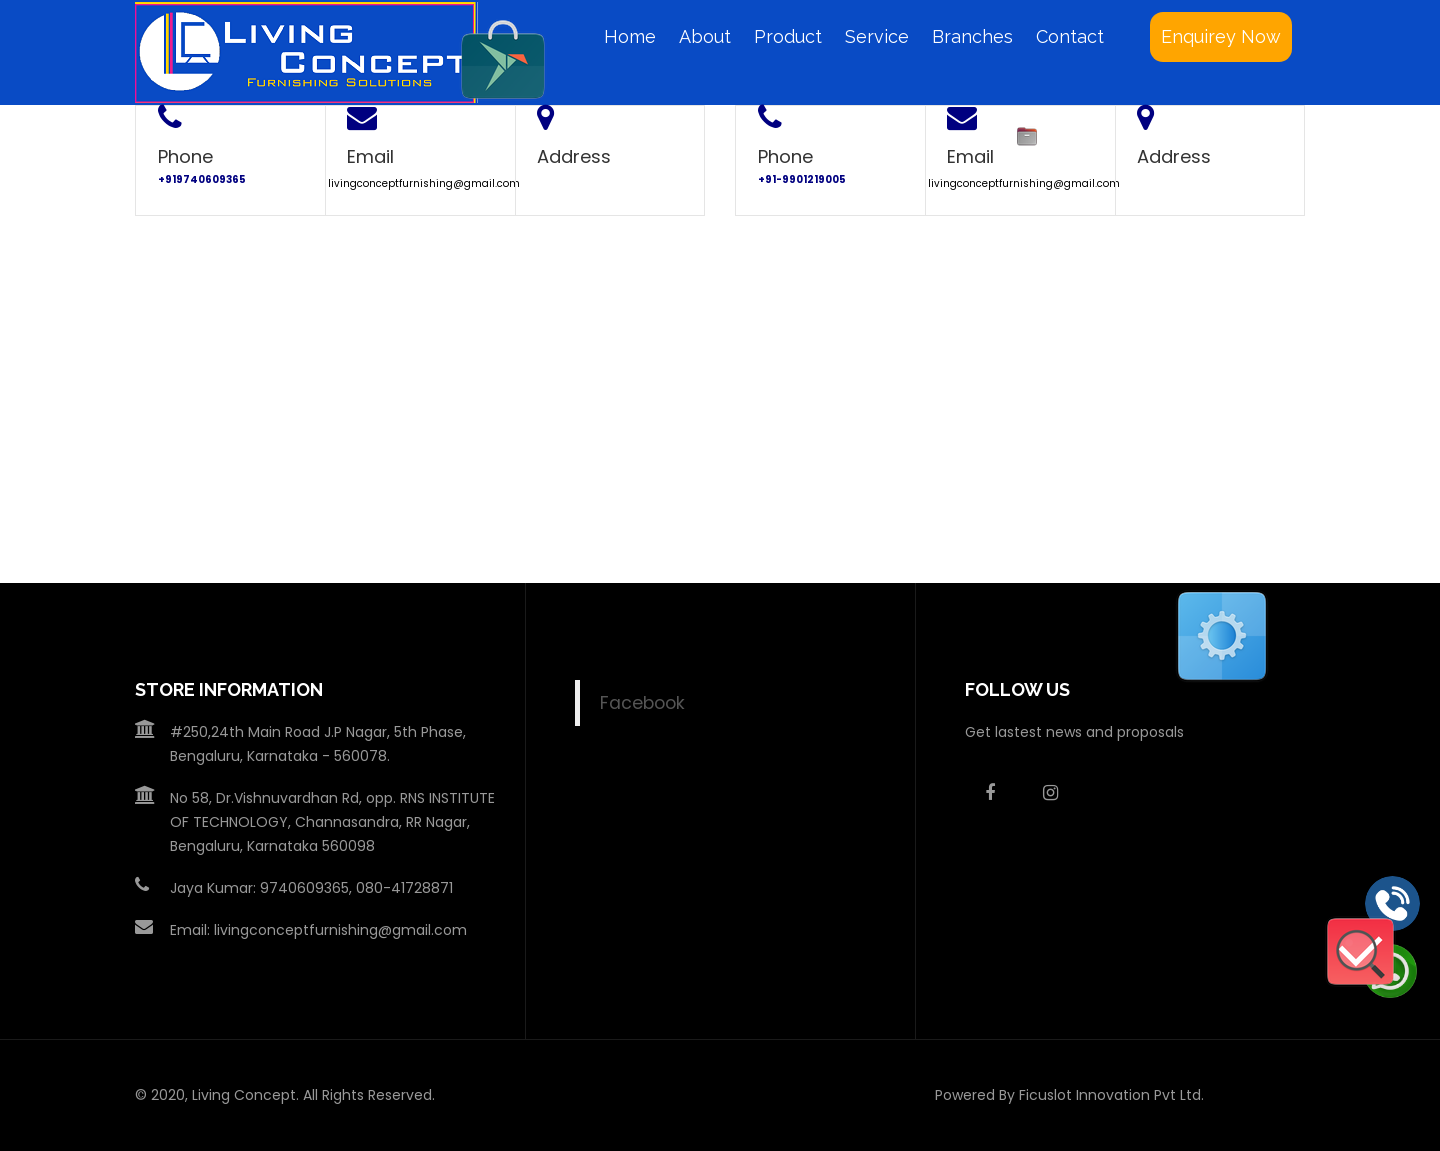  Describe the element at coordinates (1027, 136) in the screenshot. I see `open the nautilus file manager` at that location.